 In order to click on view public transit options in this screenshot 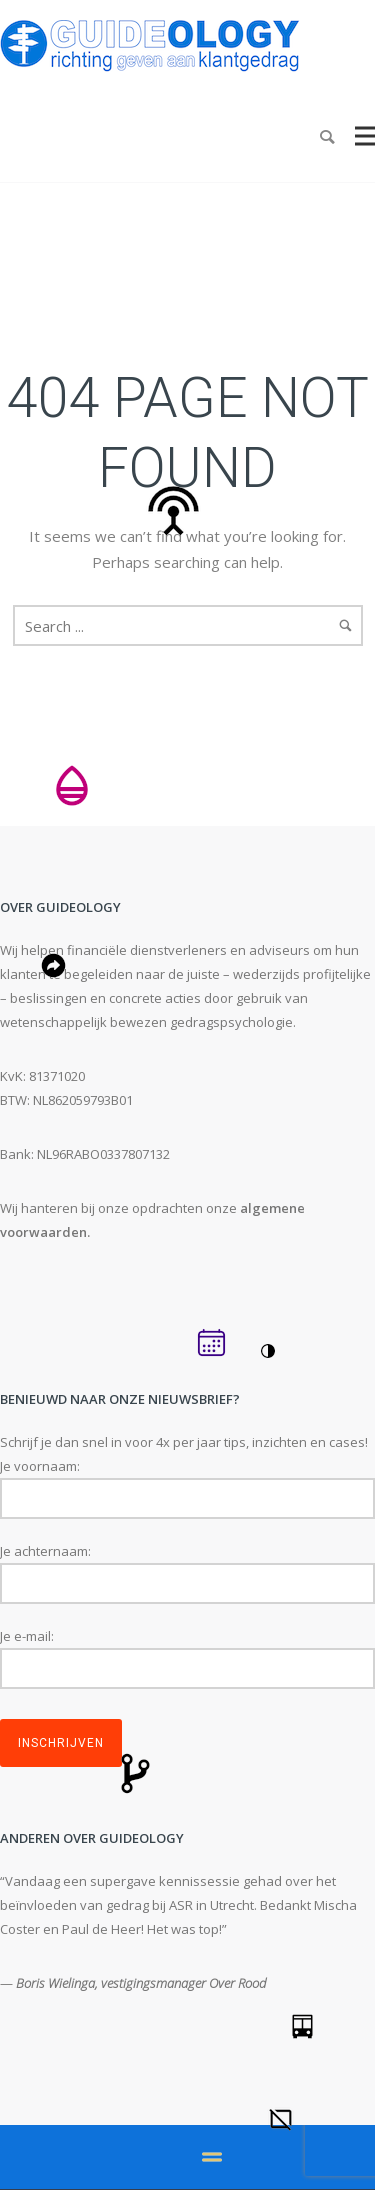, I will do `click(302, 2026)`.